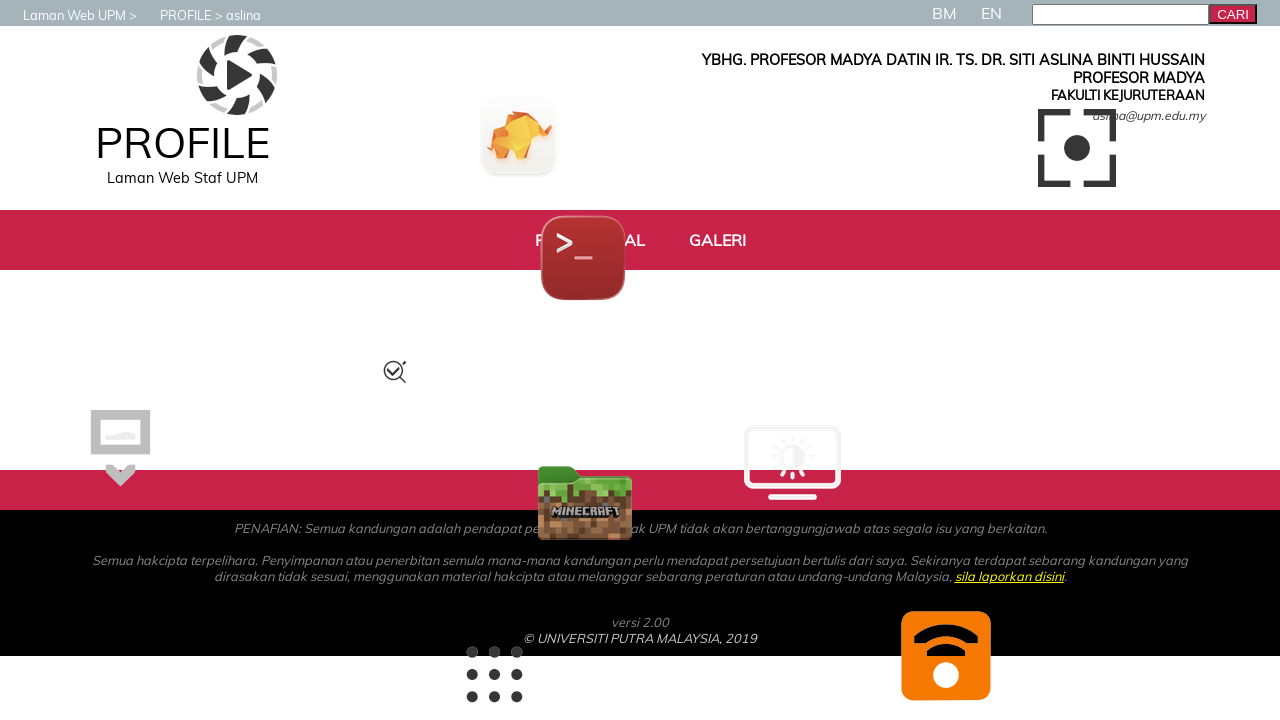  Describe the element at coordinates (1077, 148) in the screenshot. I see `screen recording or screen capture tool` at that location.